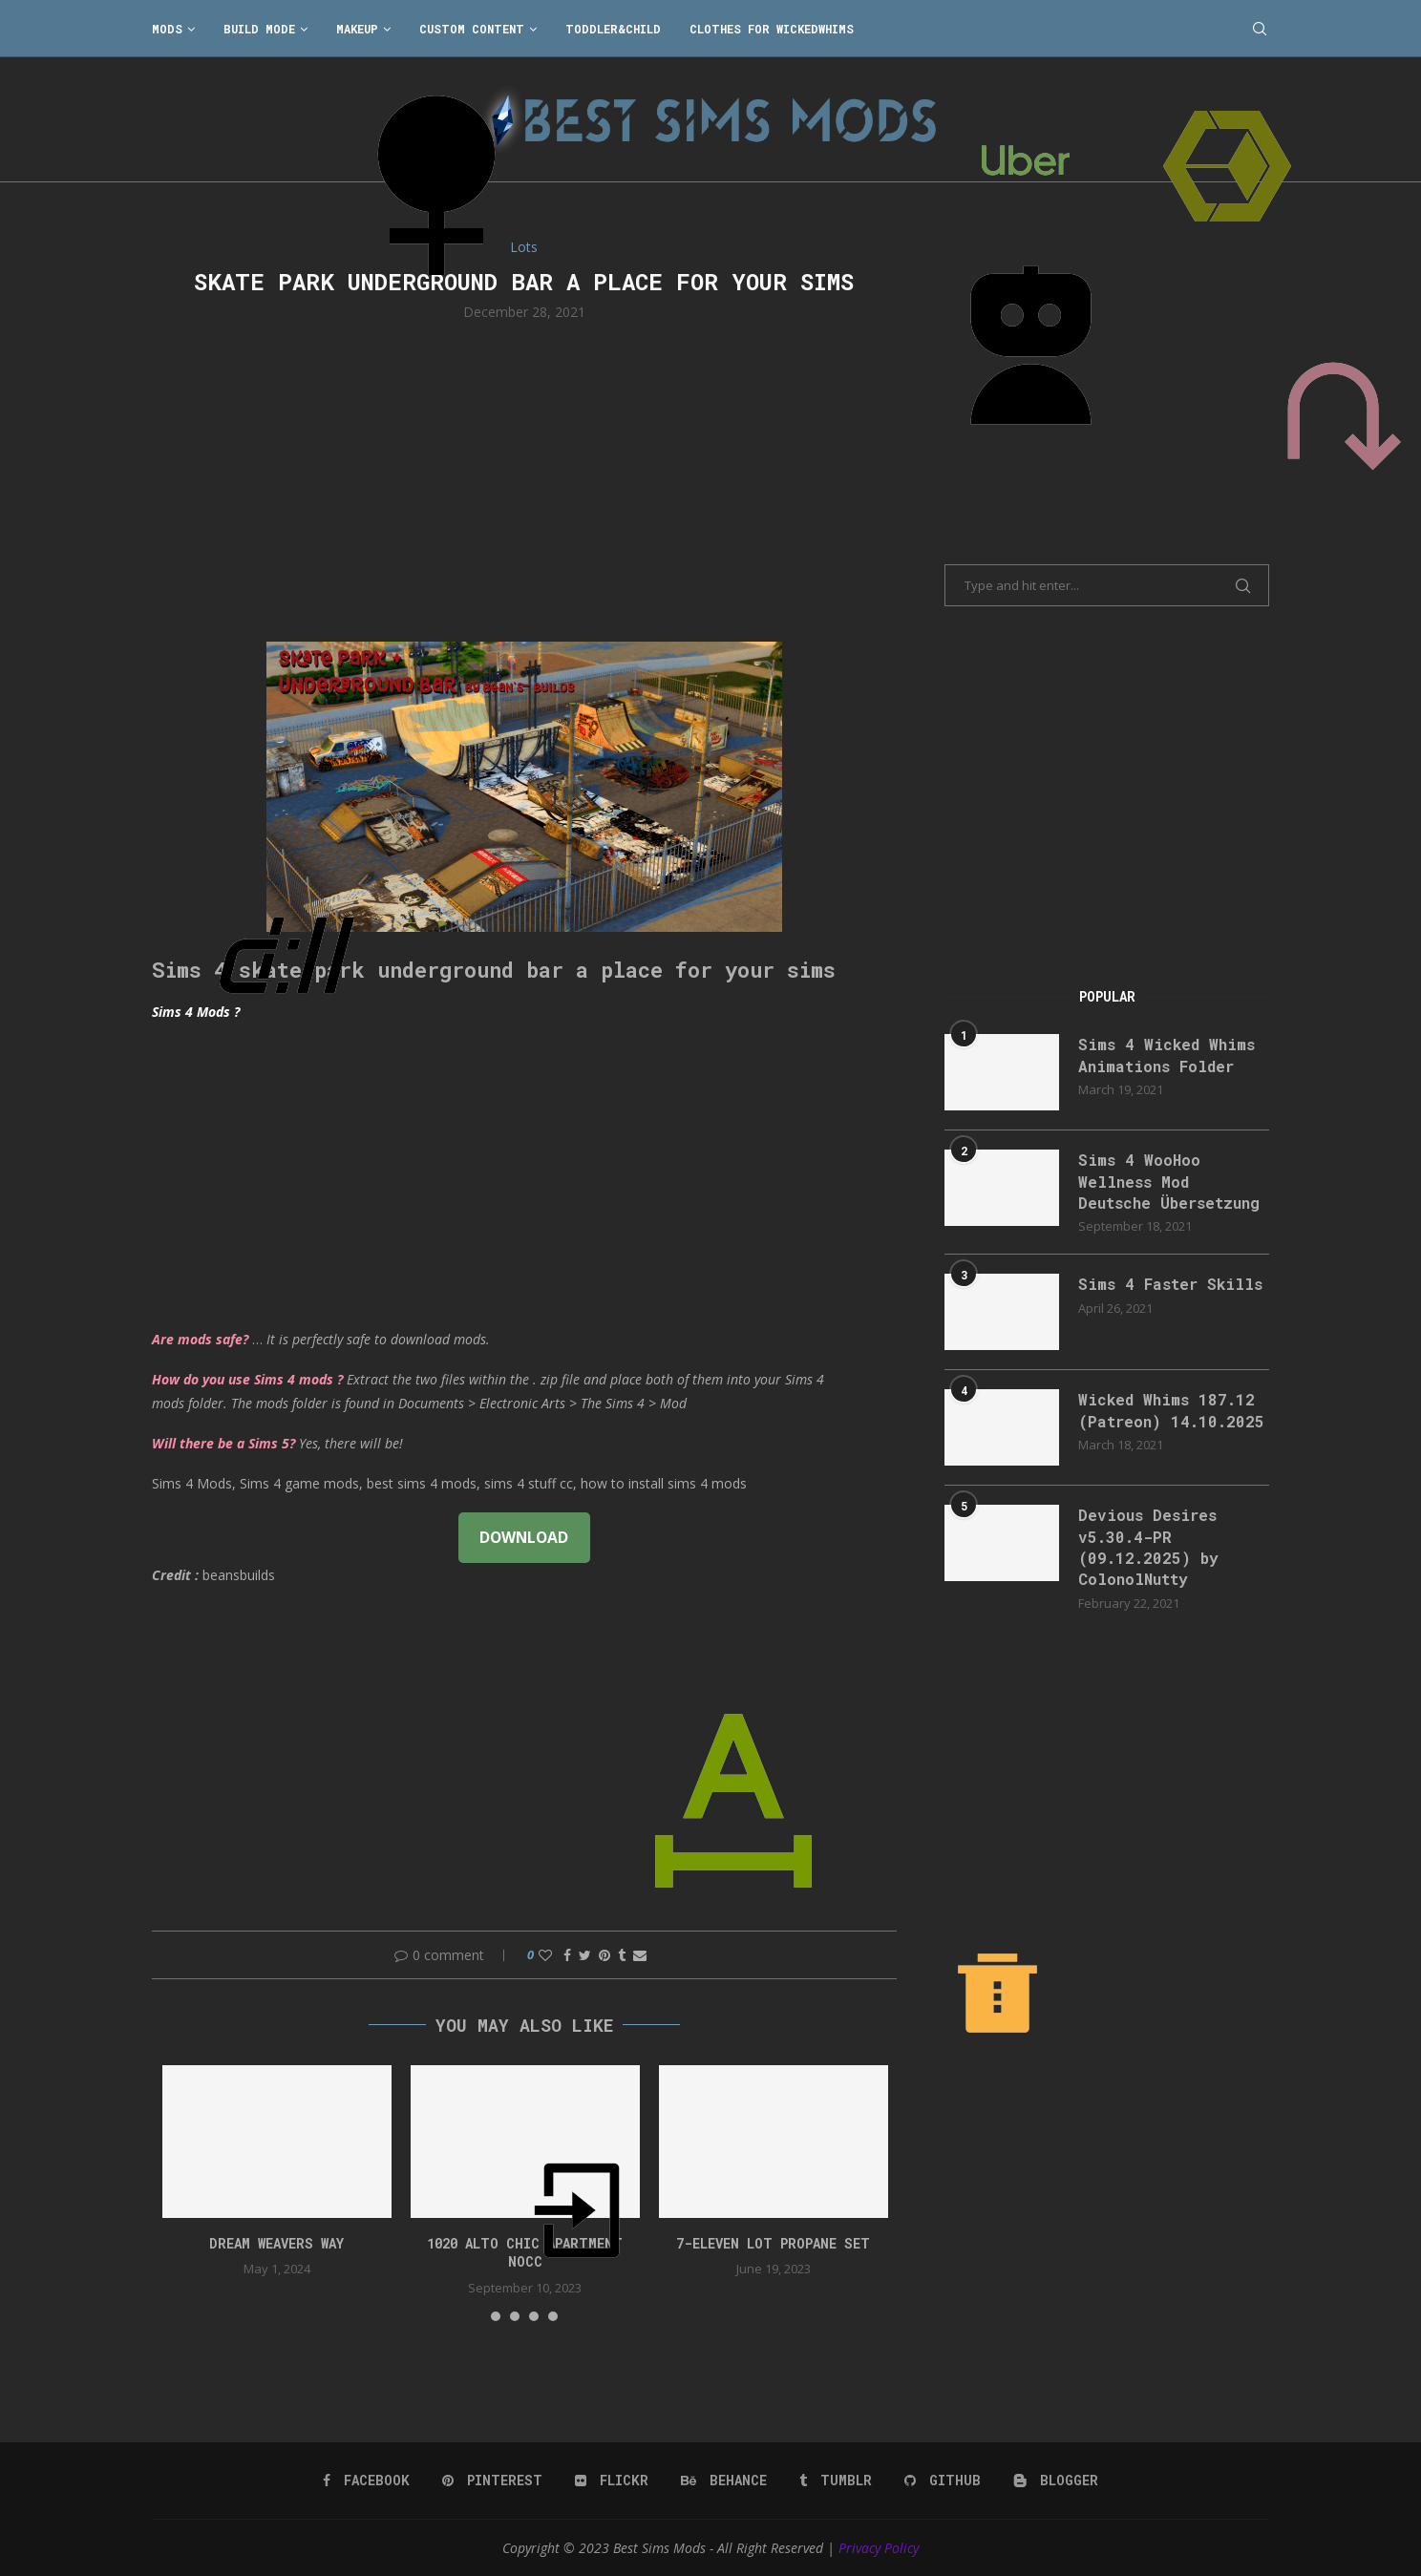 The width and height of the screenshot is (1421, 2576). I want to click on cmplid brand logo, so click(286, 955).